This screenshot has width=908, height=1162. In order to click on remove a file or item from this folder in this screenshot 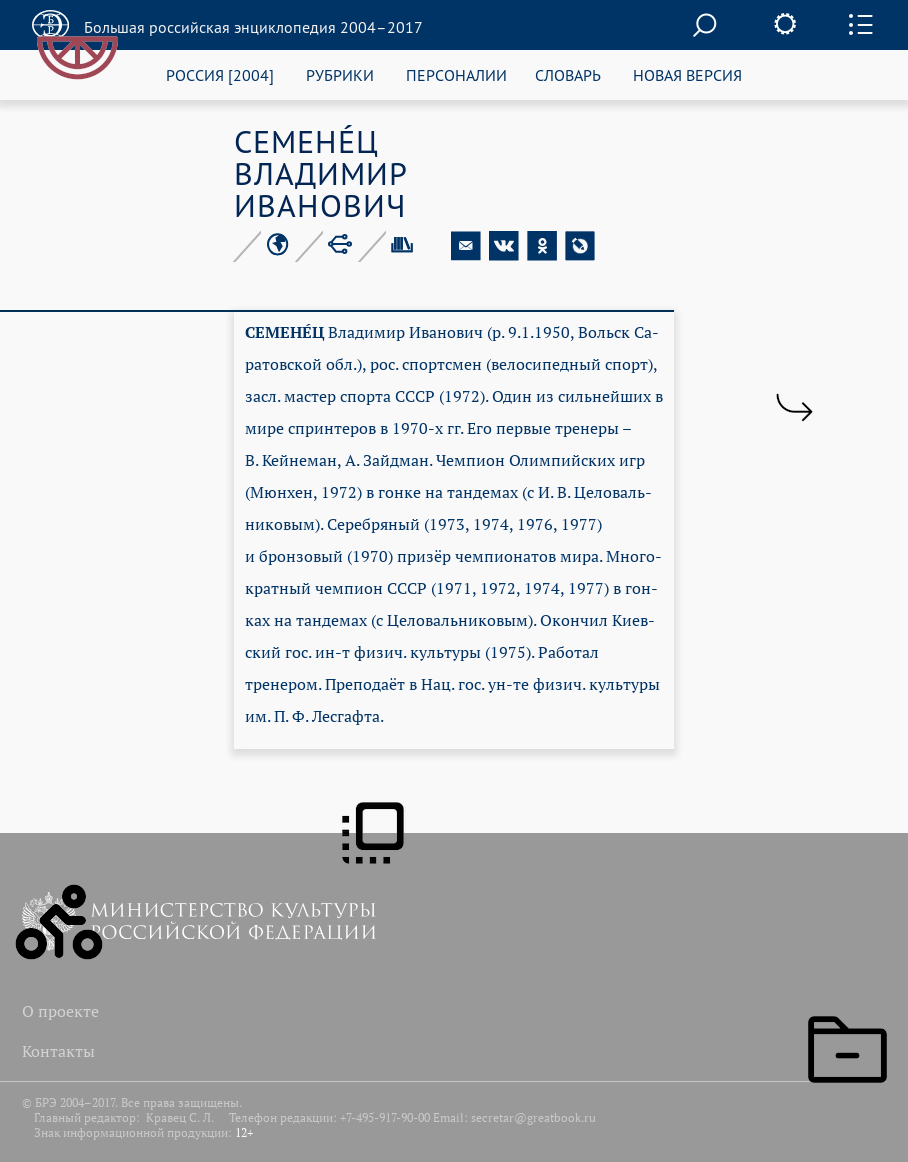, I will do `click(847, 1049)`.